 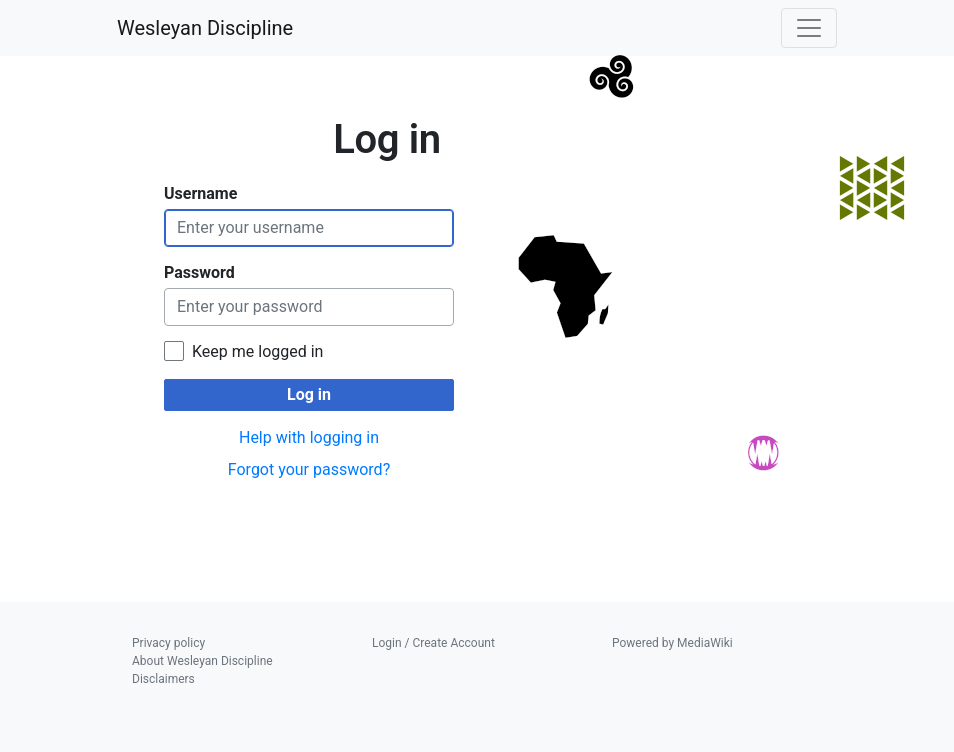 What do you see at coordinates (611, 76) in the screenshot?
I see `decorative celtic or triskele symbol element` at bounding box center [611, 76].